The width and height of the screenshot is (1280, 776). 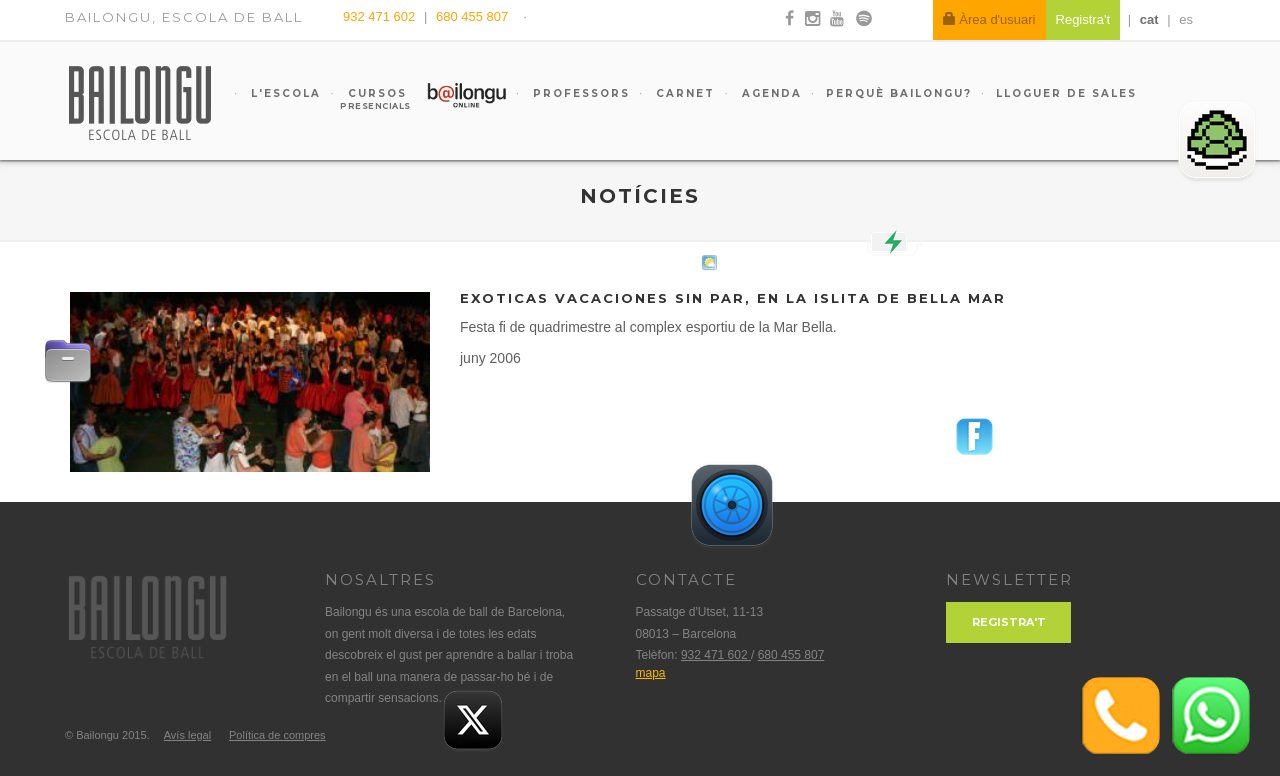 What do you see at coordinates (1217, 140) in the screenshot?
I see `open turtl secure note-taking app` at bounding box center [1217, 140].